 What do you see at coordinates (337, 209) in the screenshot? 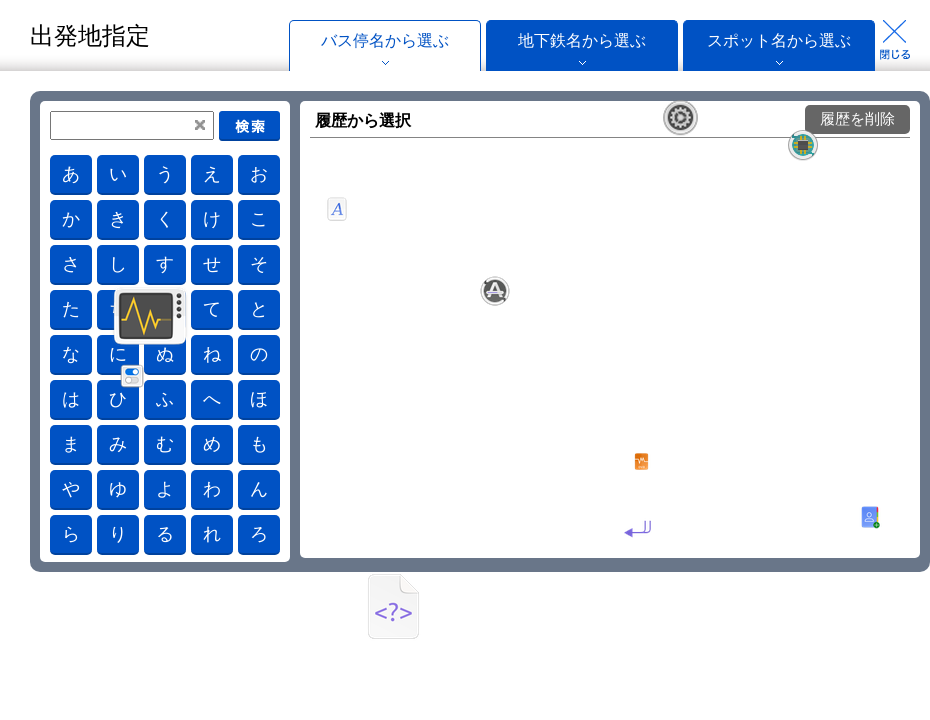
I see `a font file type indicator` at bounding box center [337, 209].